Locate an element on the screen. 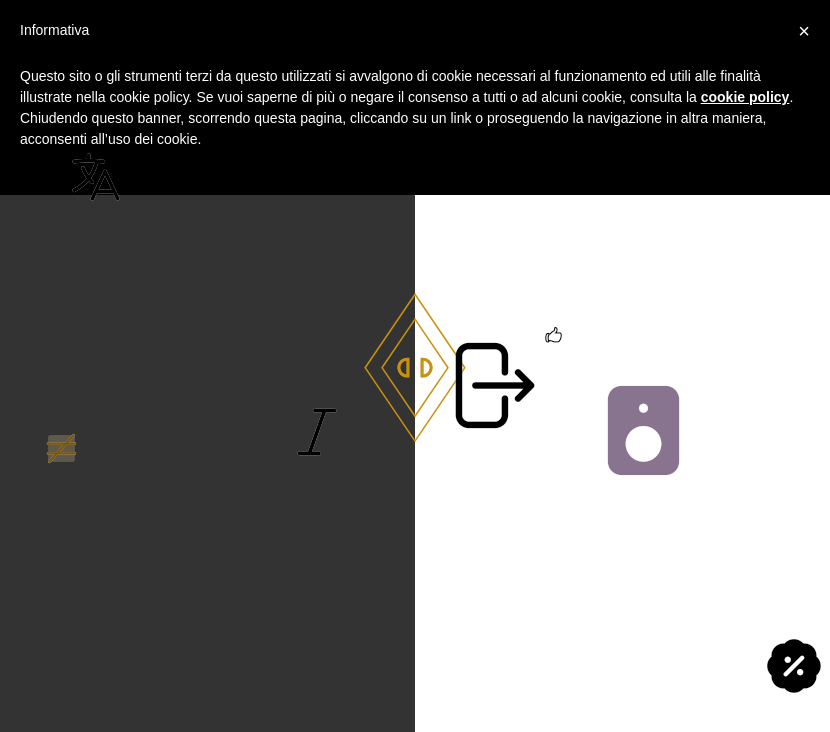 The height and width of the screenshot is (732, 830). indicates values are not equal or matching is located at coordinates (61, 448).